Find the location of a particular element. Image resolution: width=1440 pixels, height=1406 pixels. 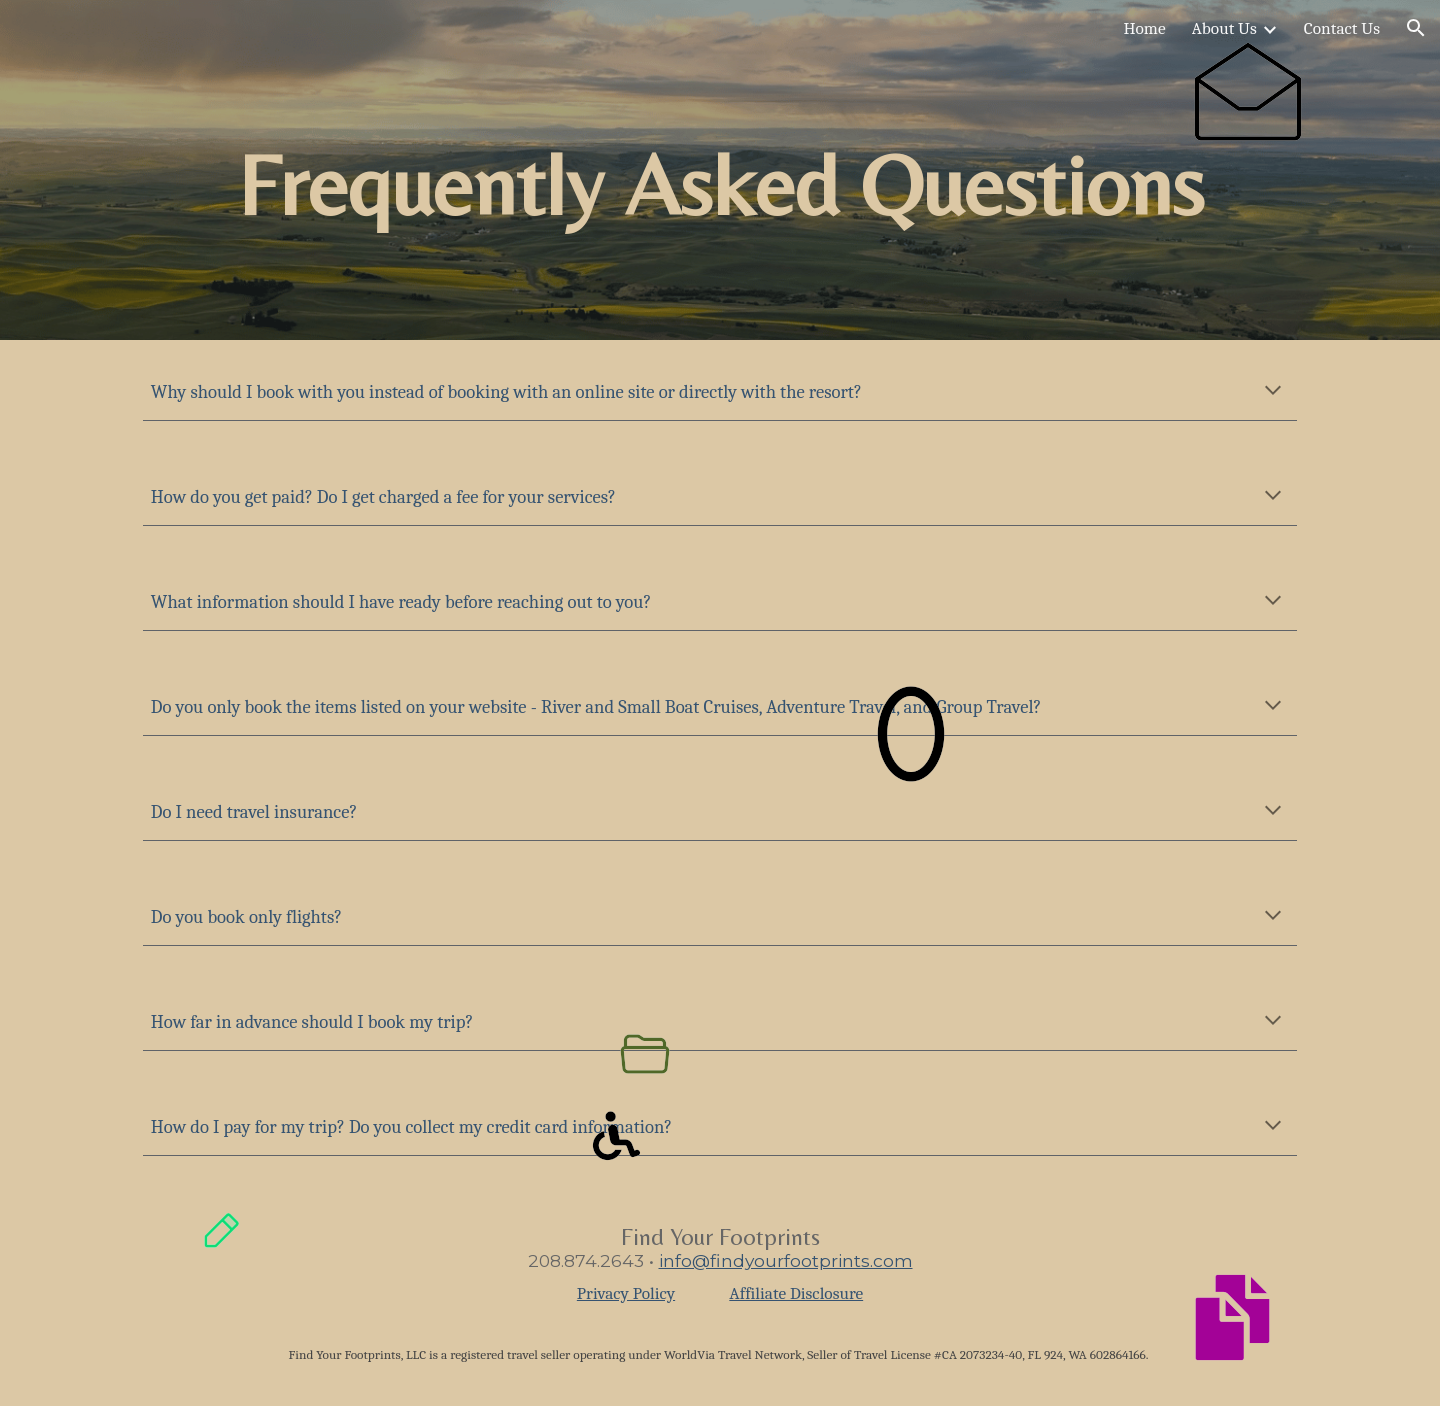

edit content or text is located at coordinates (221, 1231).